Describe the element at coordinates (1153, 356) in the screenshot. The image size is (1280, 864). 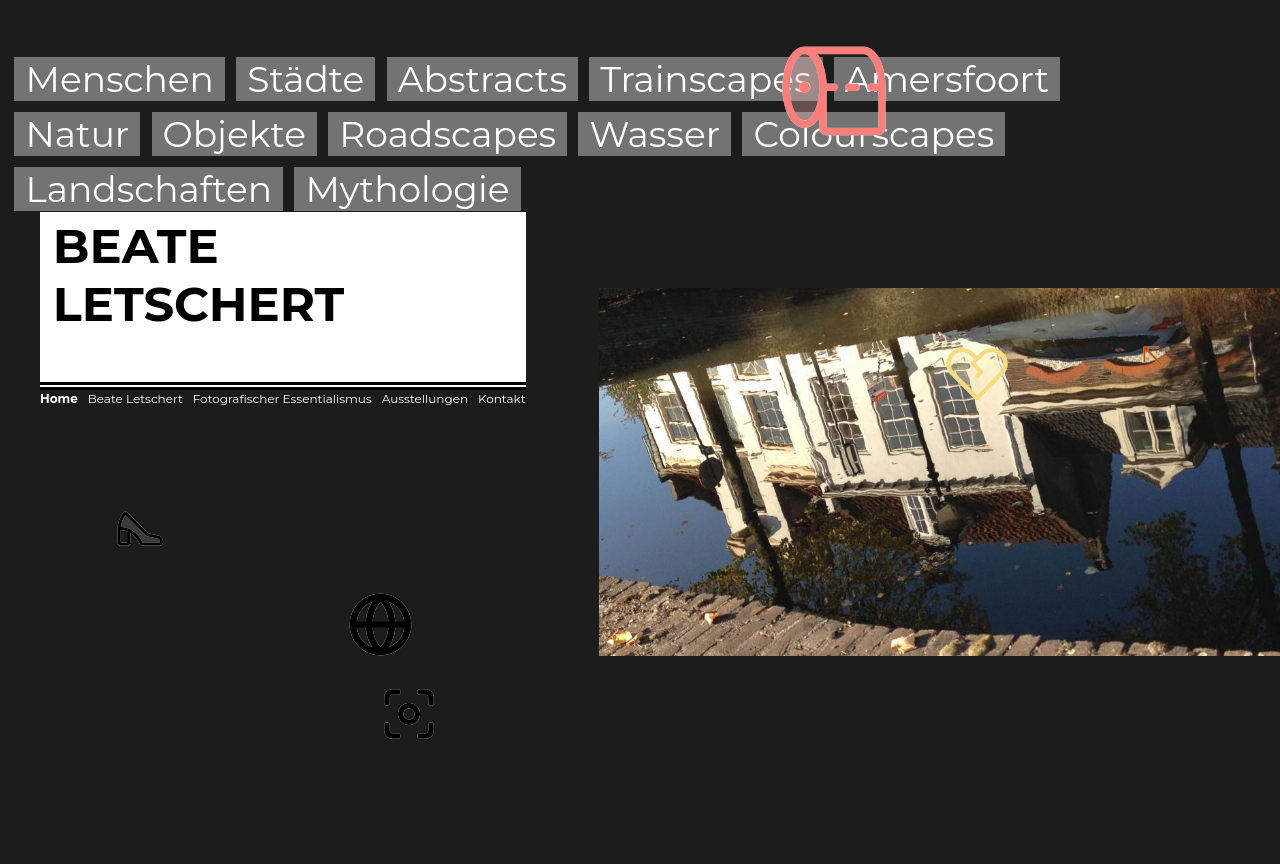
I see `navigate back to previous screen` at that location.